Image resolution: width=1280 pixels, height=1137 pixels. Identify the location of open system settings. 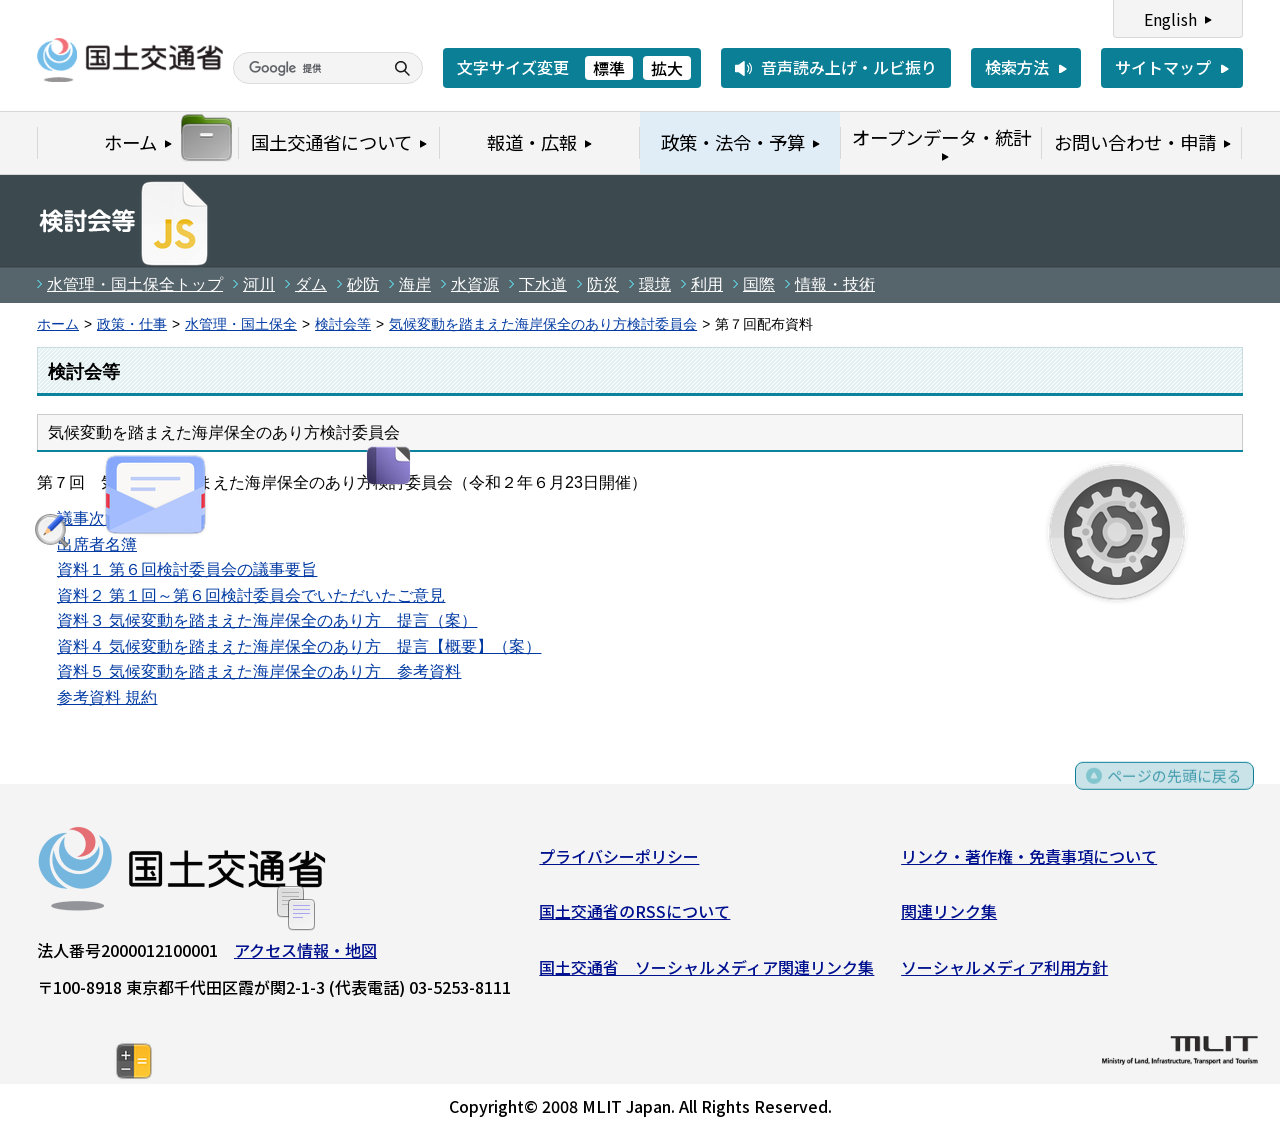
(1117, 532).